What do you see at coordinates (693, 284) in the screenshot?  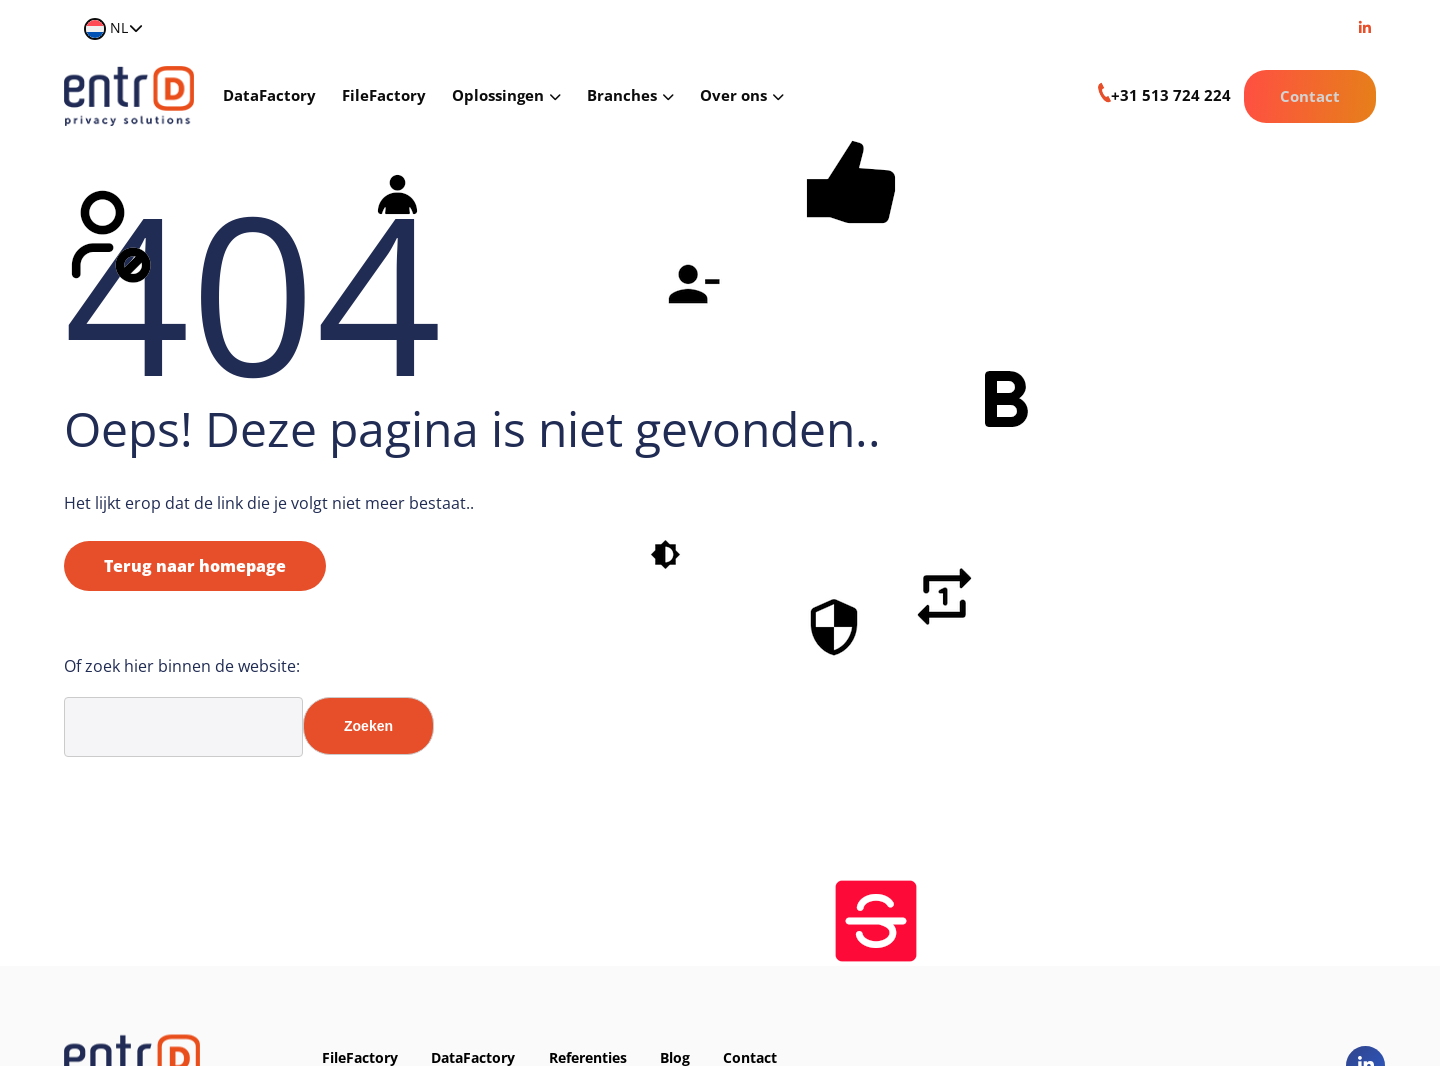 I see `remove a contact or user from your list` at bounding box center [693, 284].